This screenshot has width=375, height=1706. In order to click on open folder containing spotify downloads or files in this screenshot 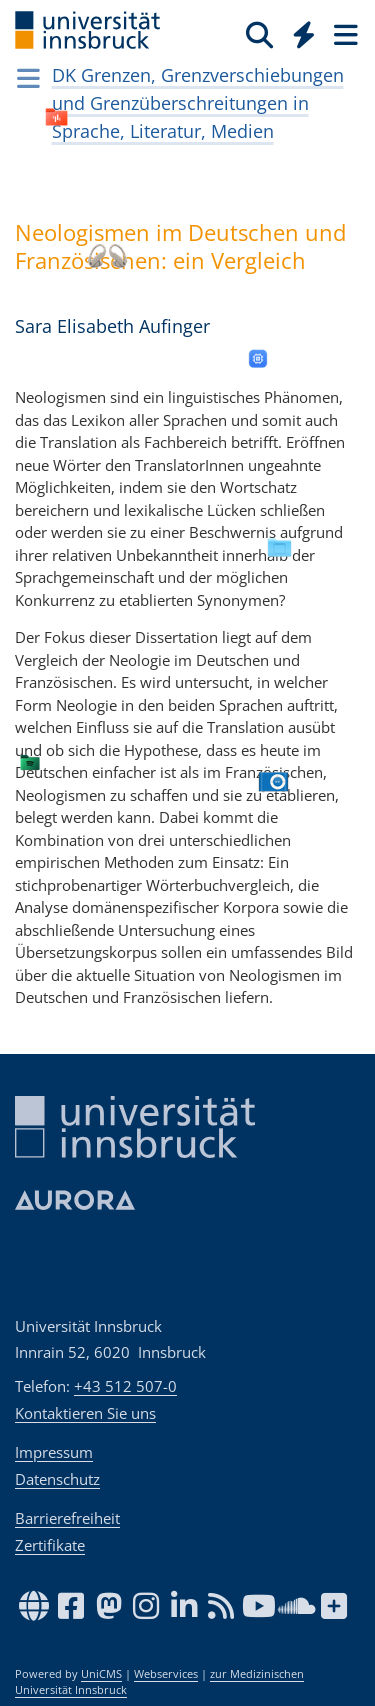, I will do `click(30, 763)`.